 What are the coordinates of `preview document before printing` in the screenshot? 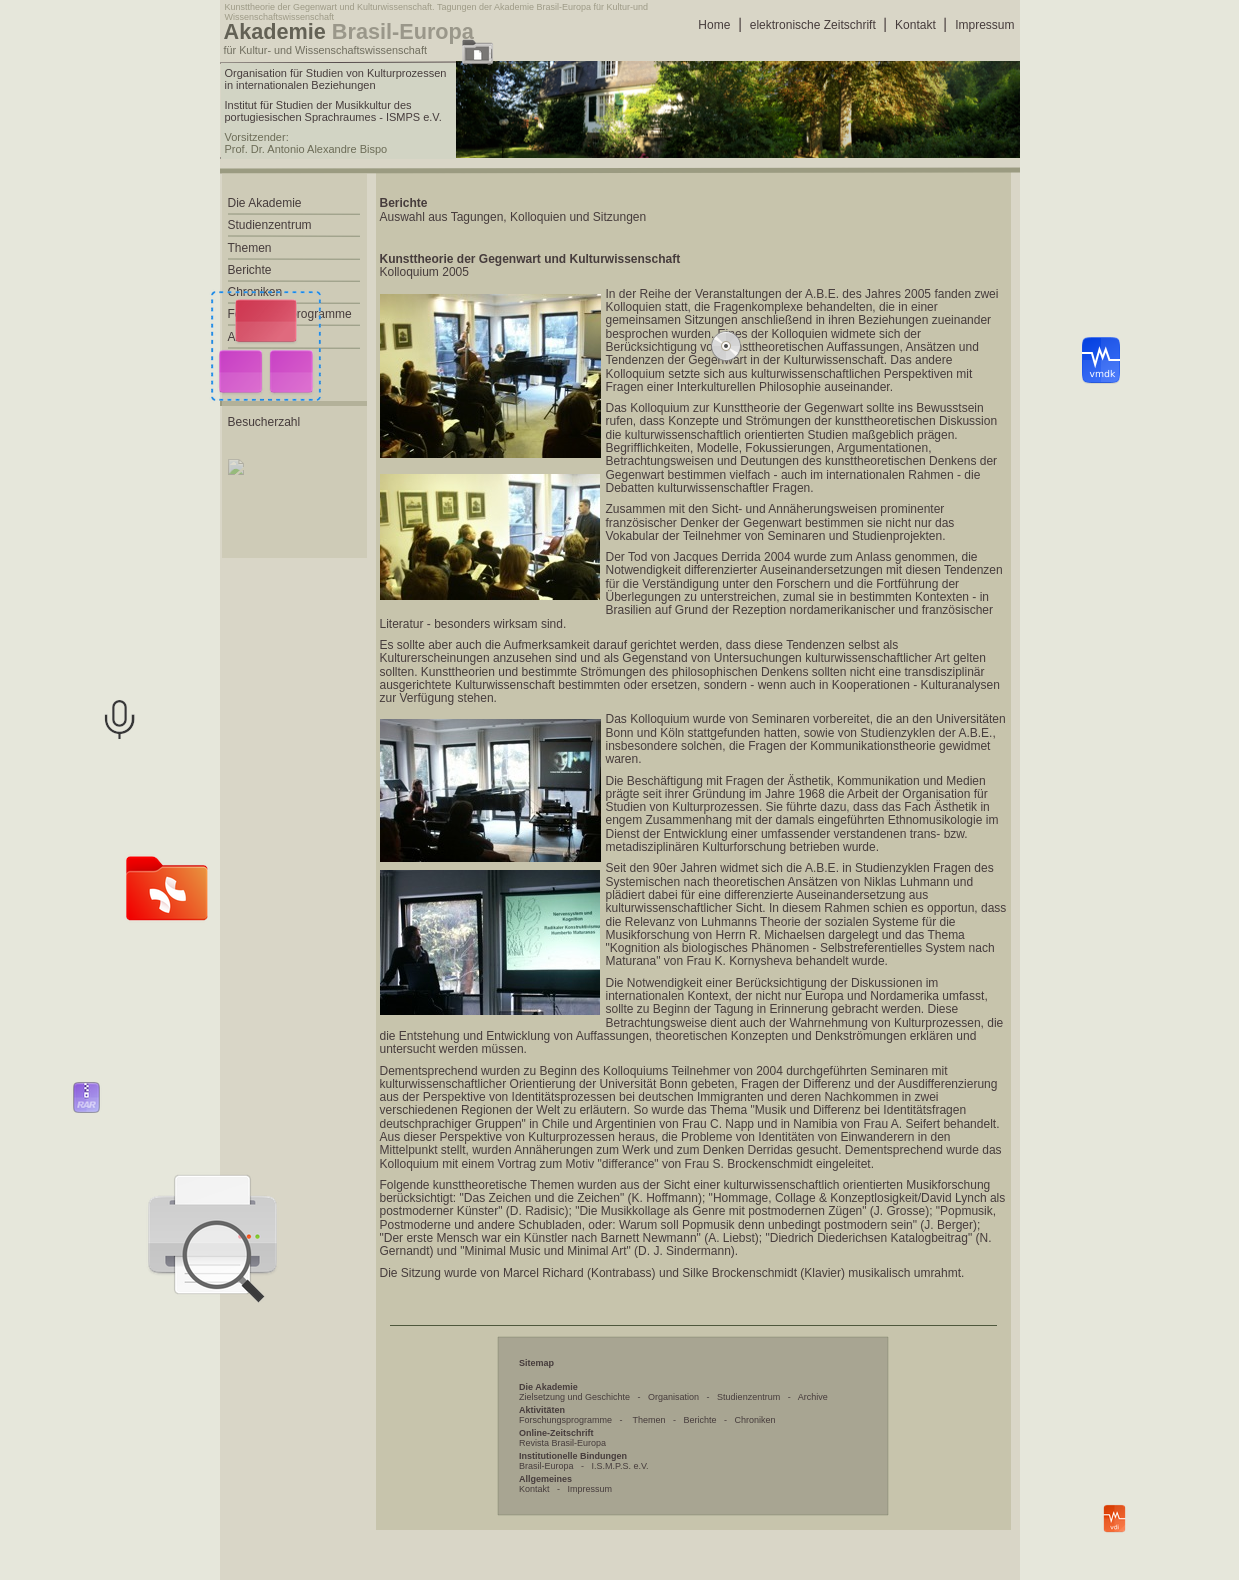 It's located at (212, 1234).